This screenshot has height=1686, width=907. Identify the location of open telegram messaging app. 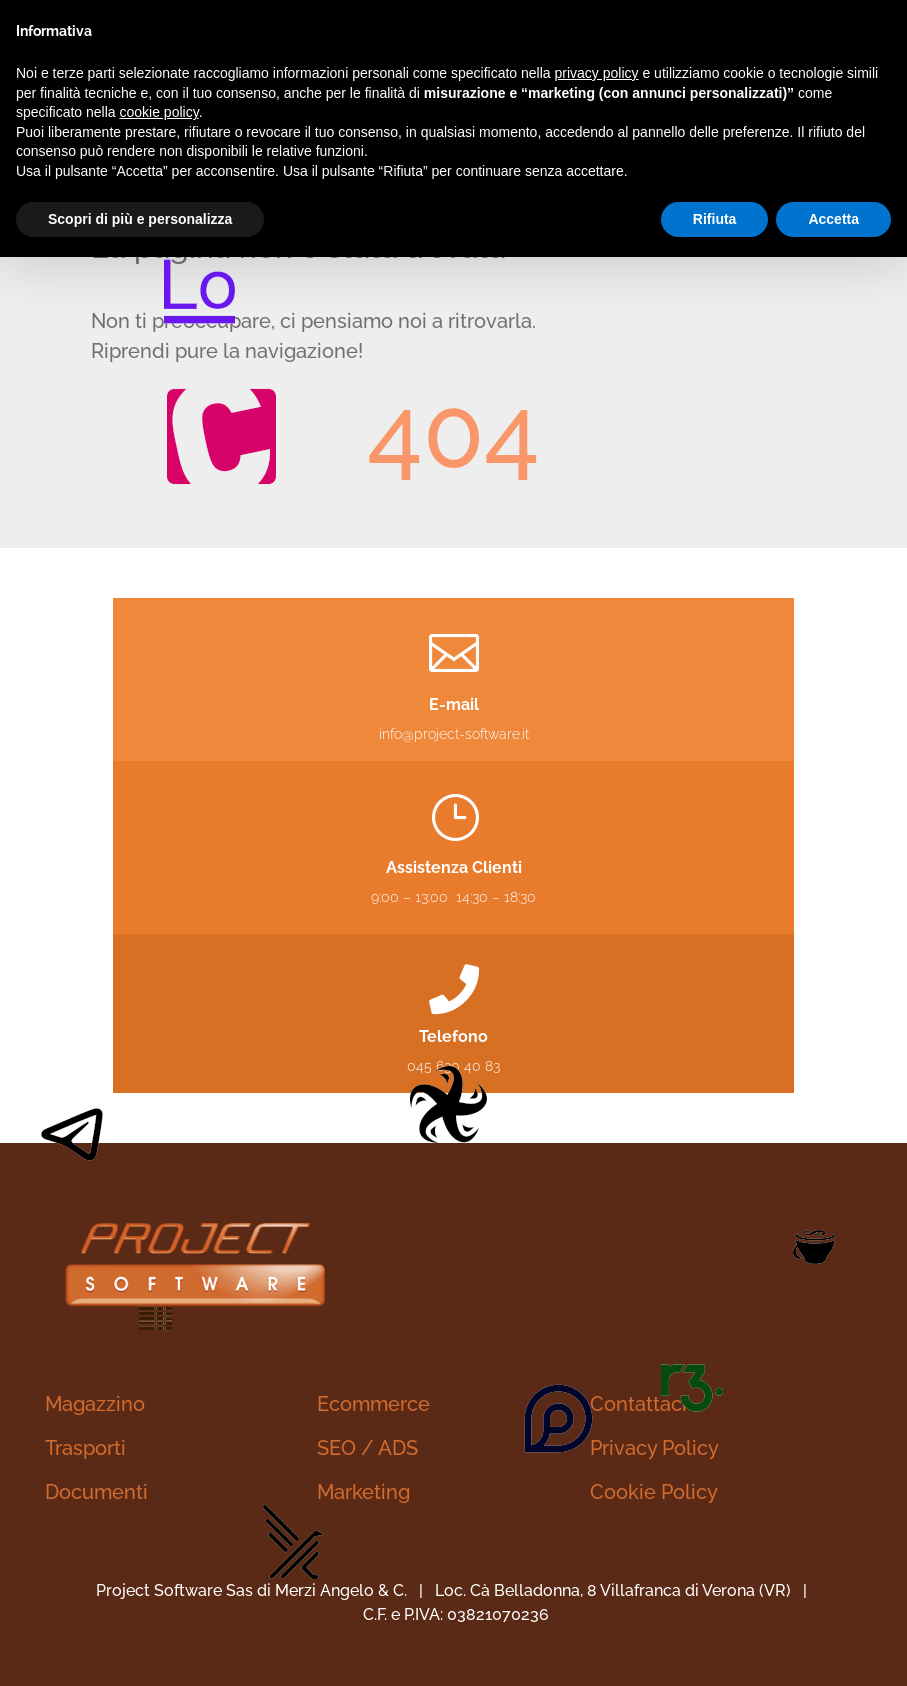
(76, 1131).